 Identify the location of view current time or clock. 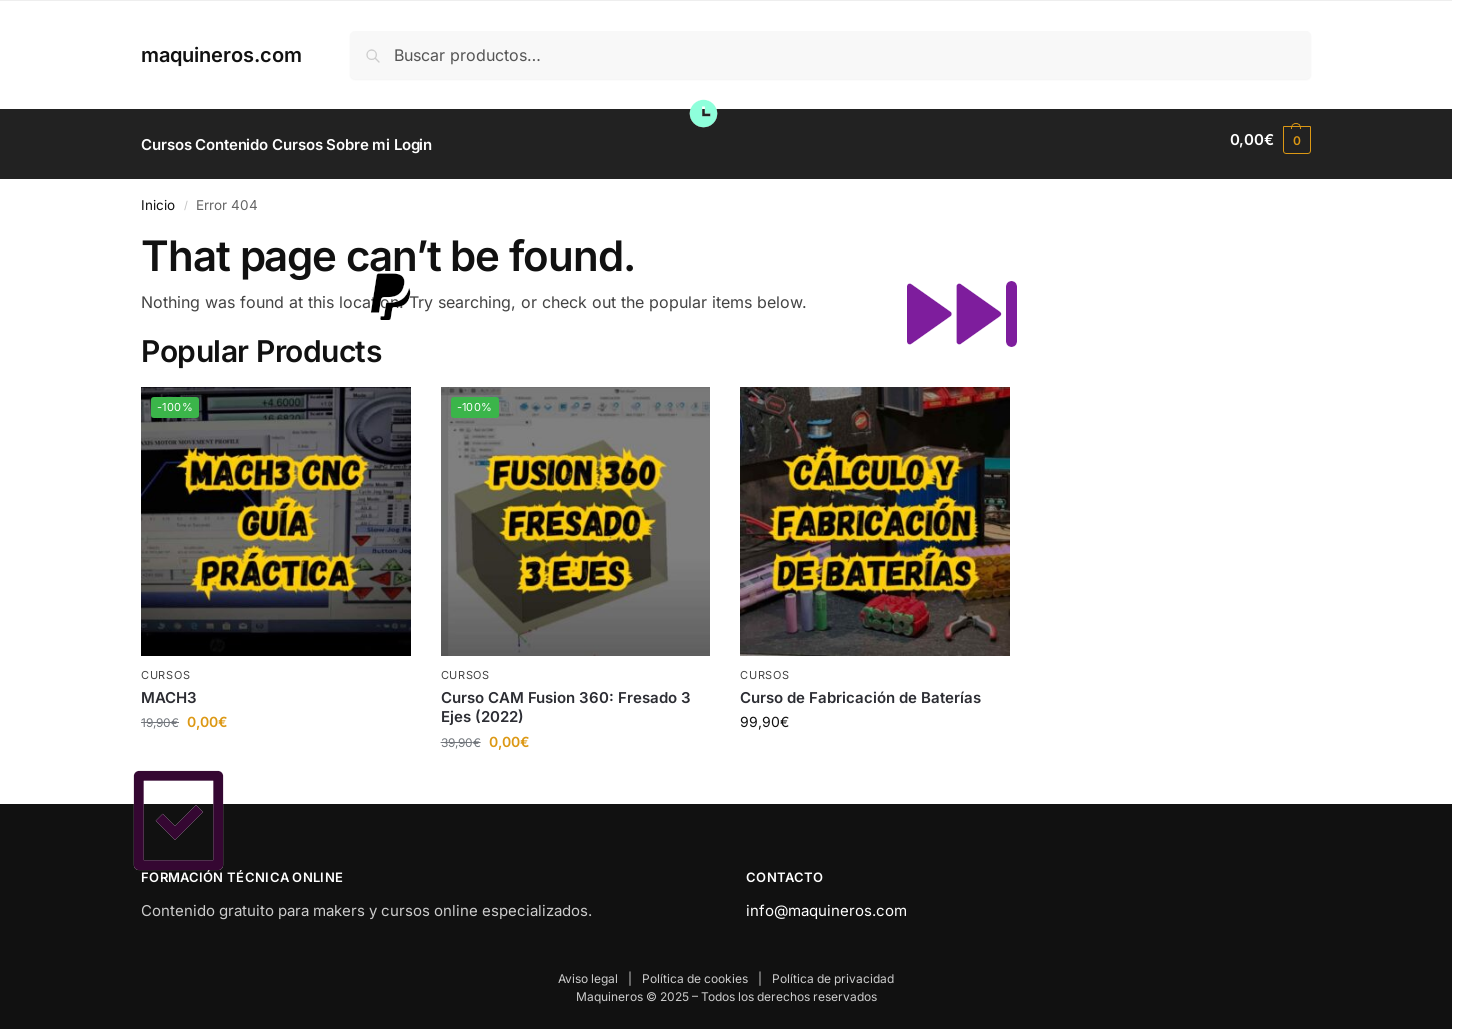
(703, 113).